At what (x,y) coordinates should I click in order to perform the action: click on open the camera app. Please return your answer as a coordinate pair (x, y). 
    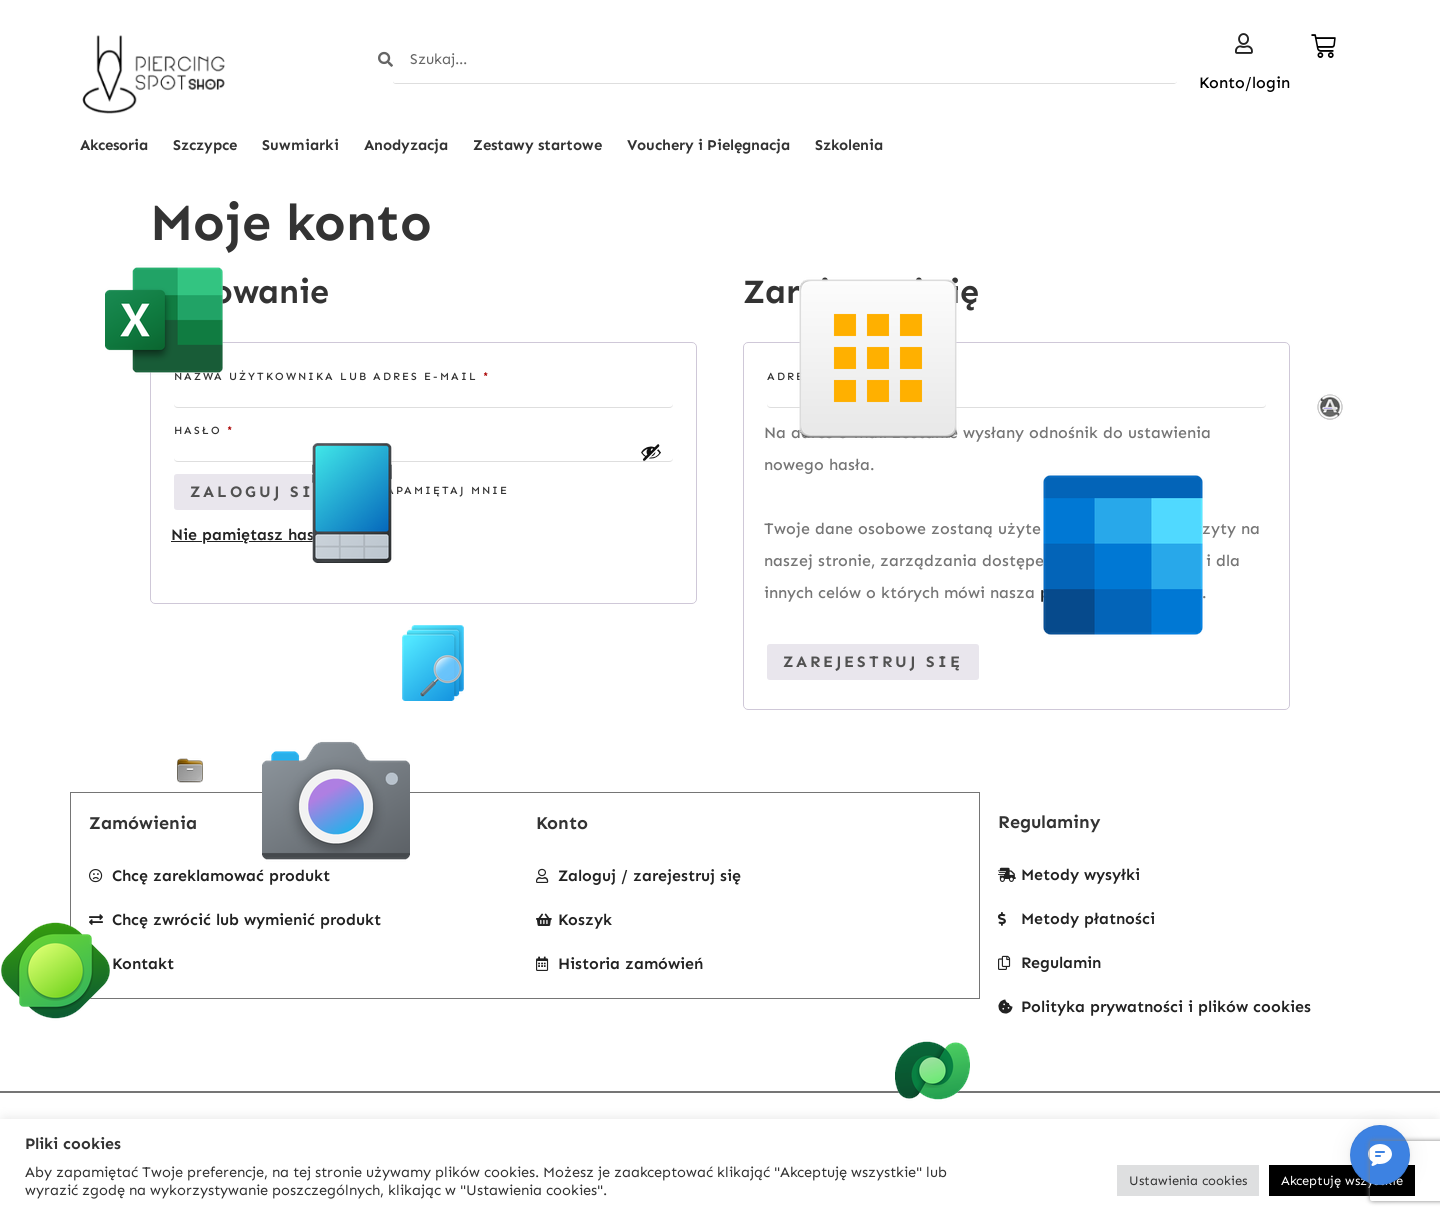
    Looking at the image, I should click on (336, 801).